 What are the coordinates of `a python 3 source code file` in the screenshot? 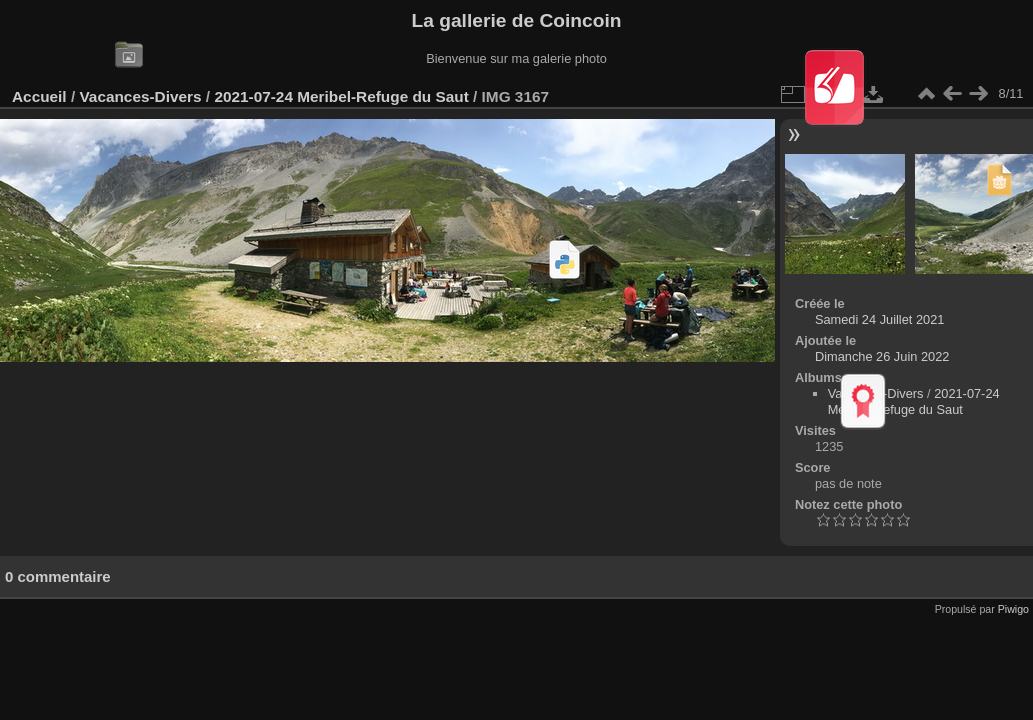 It's located at (564, 259).